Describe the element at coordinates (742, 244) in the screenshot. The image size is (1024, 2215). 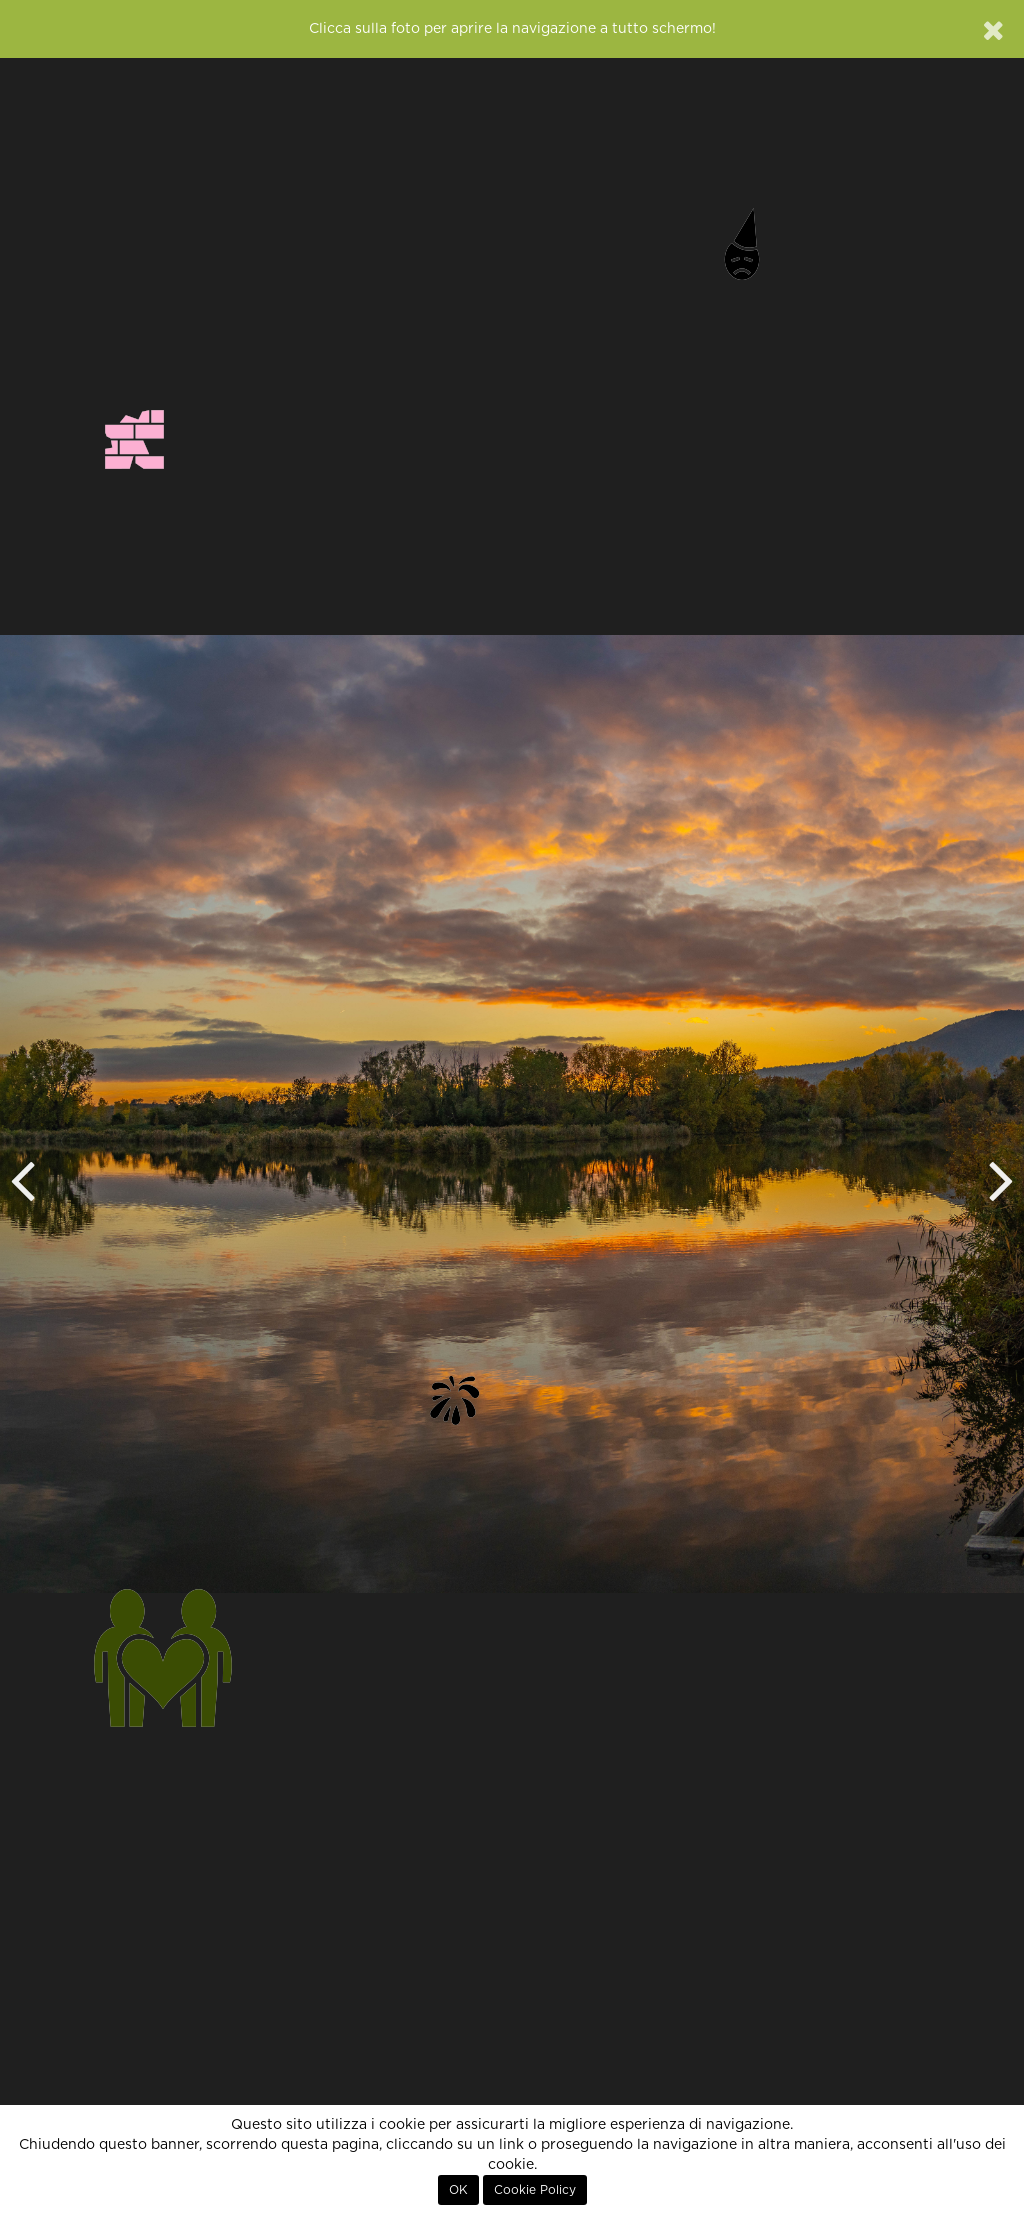
I see `indicates a player penalty or mistake` at that location.